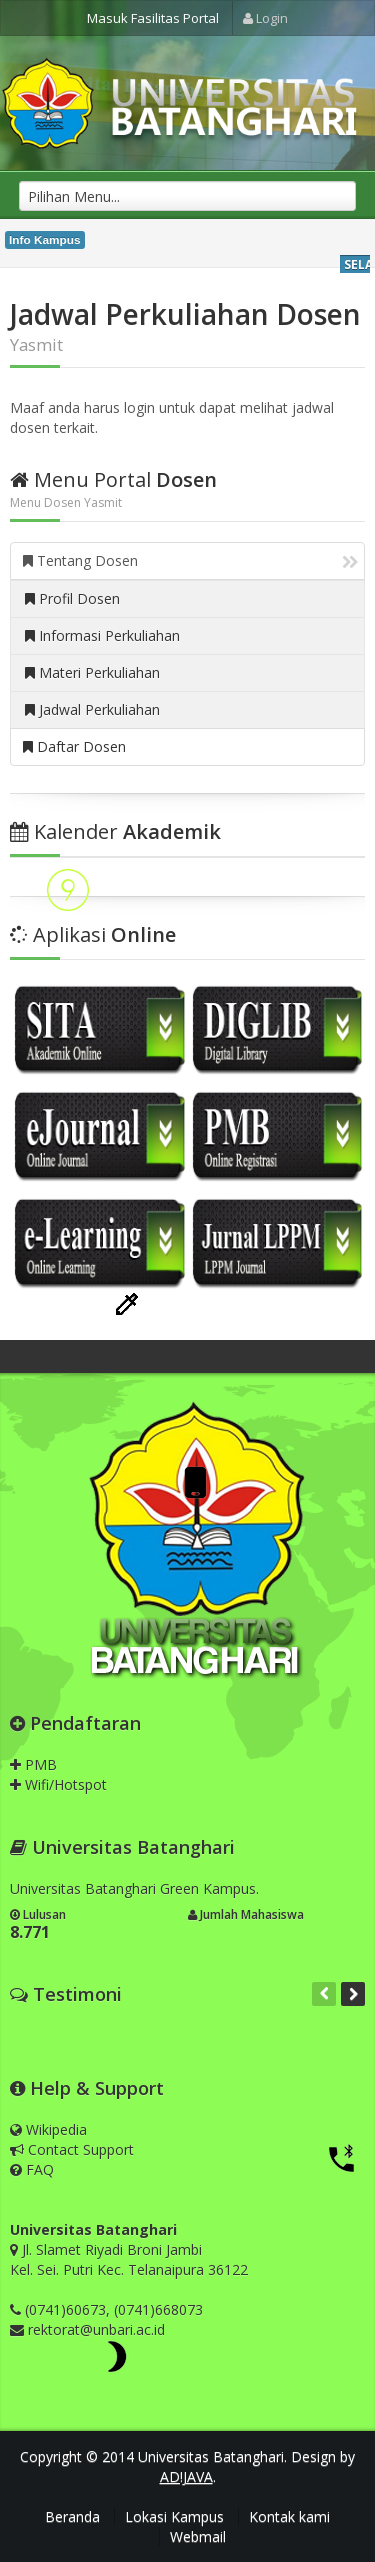  Describe the element at coordinates (341, 2159) in the screenshot. I see `indicates an active call using a bluetooth speaker` at that location.